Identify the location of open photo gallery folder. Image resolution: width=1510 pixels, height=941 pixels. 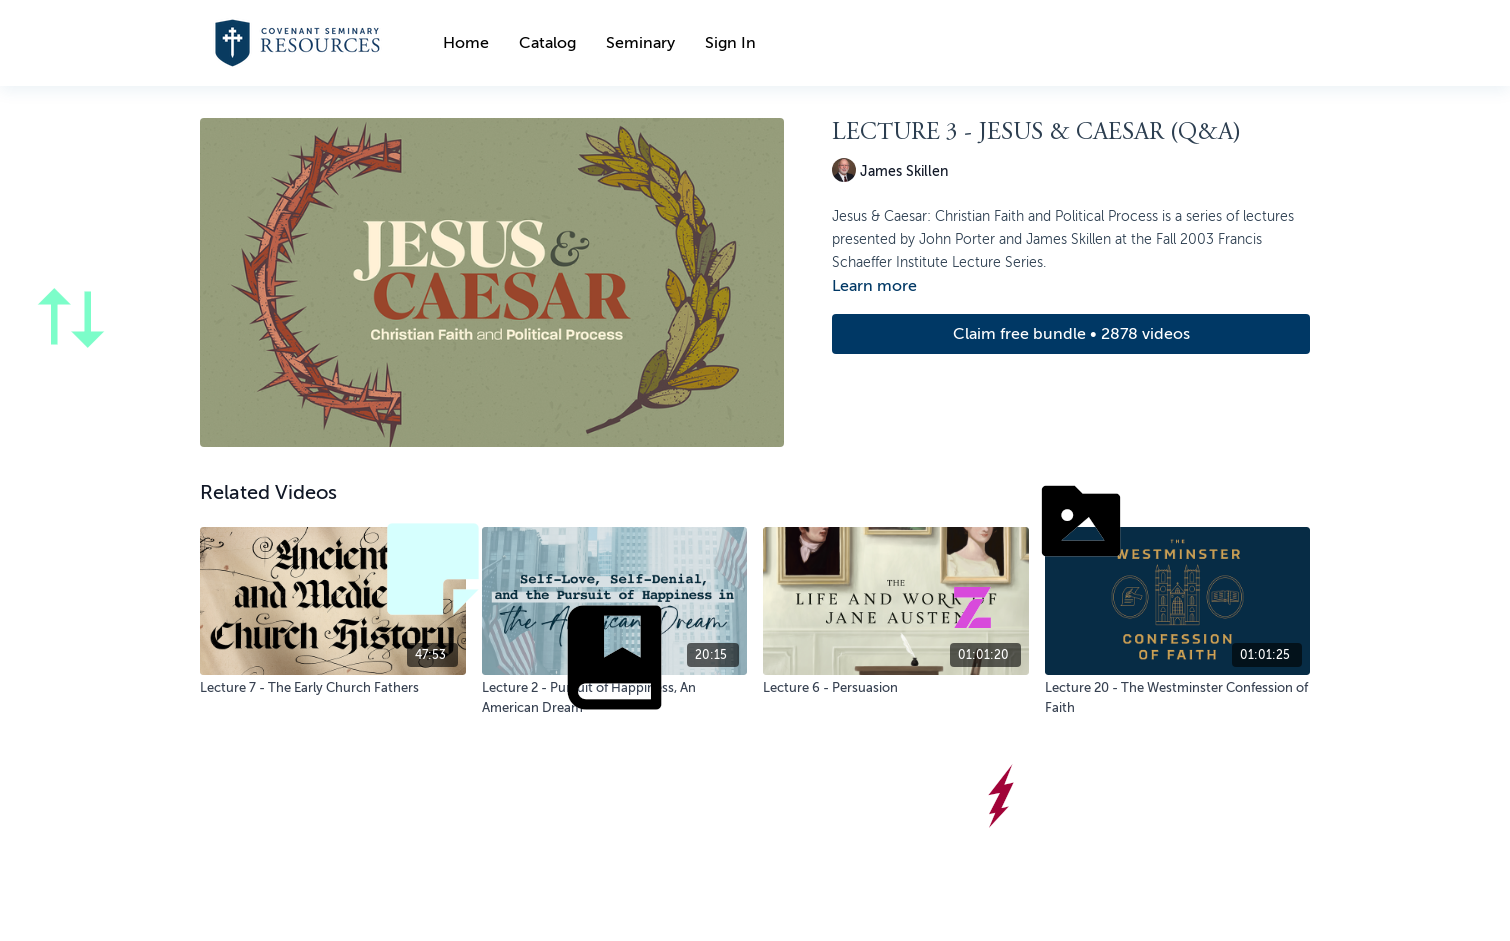
(1081, 521).